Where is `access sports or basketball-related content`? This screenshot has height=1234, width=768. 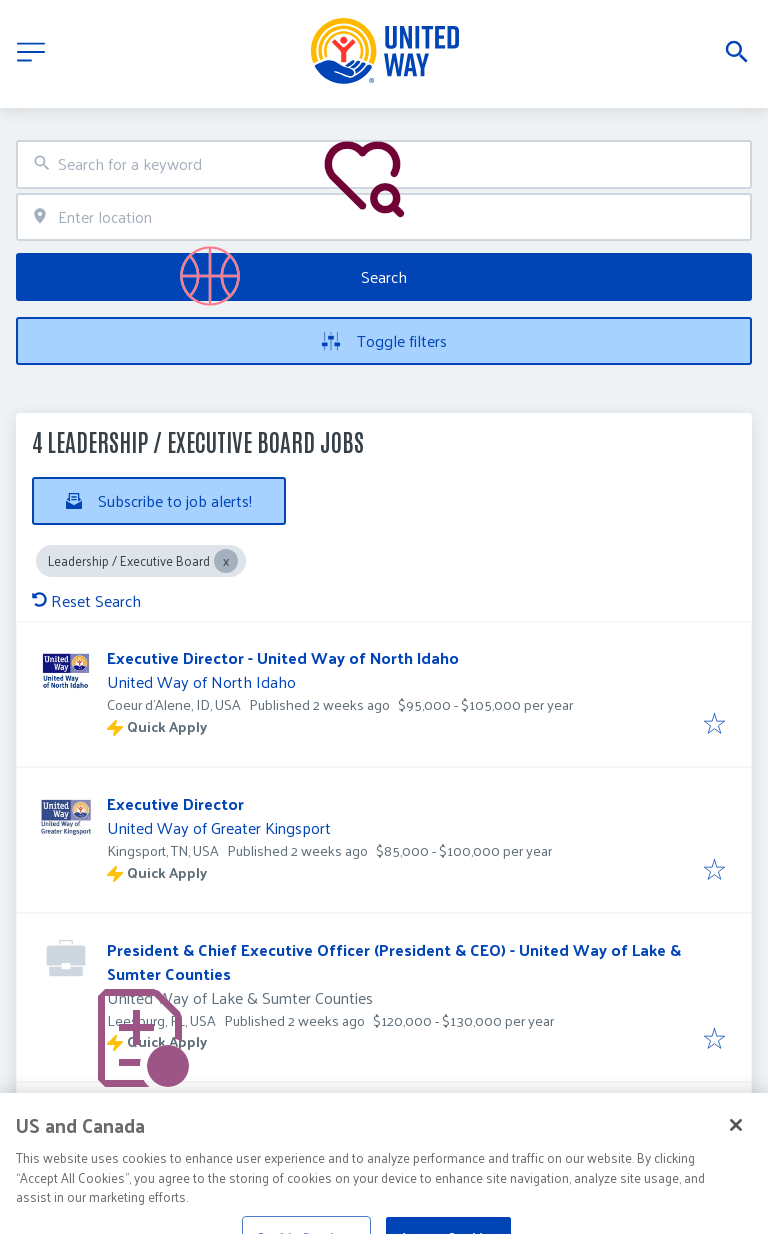
access sports or basketball-related content is located at coordinates (210, 276).